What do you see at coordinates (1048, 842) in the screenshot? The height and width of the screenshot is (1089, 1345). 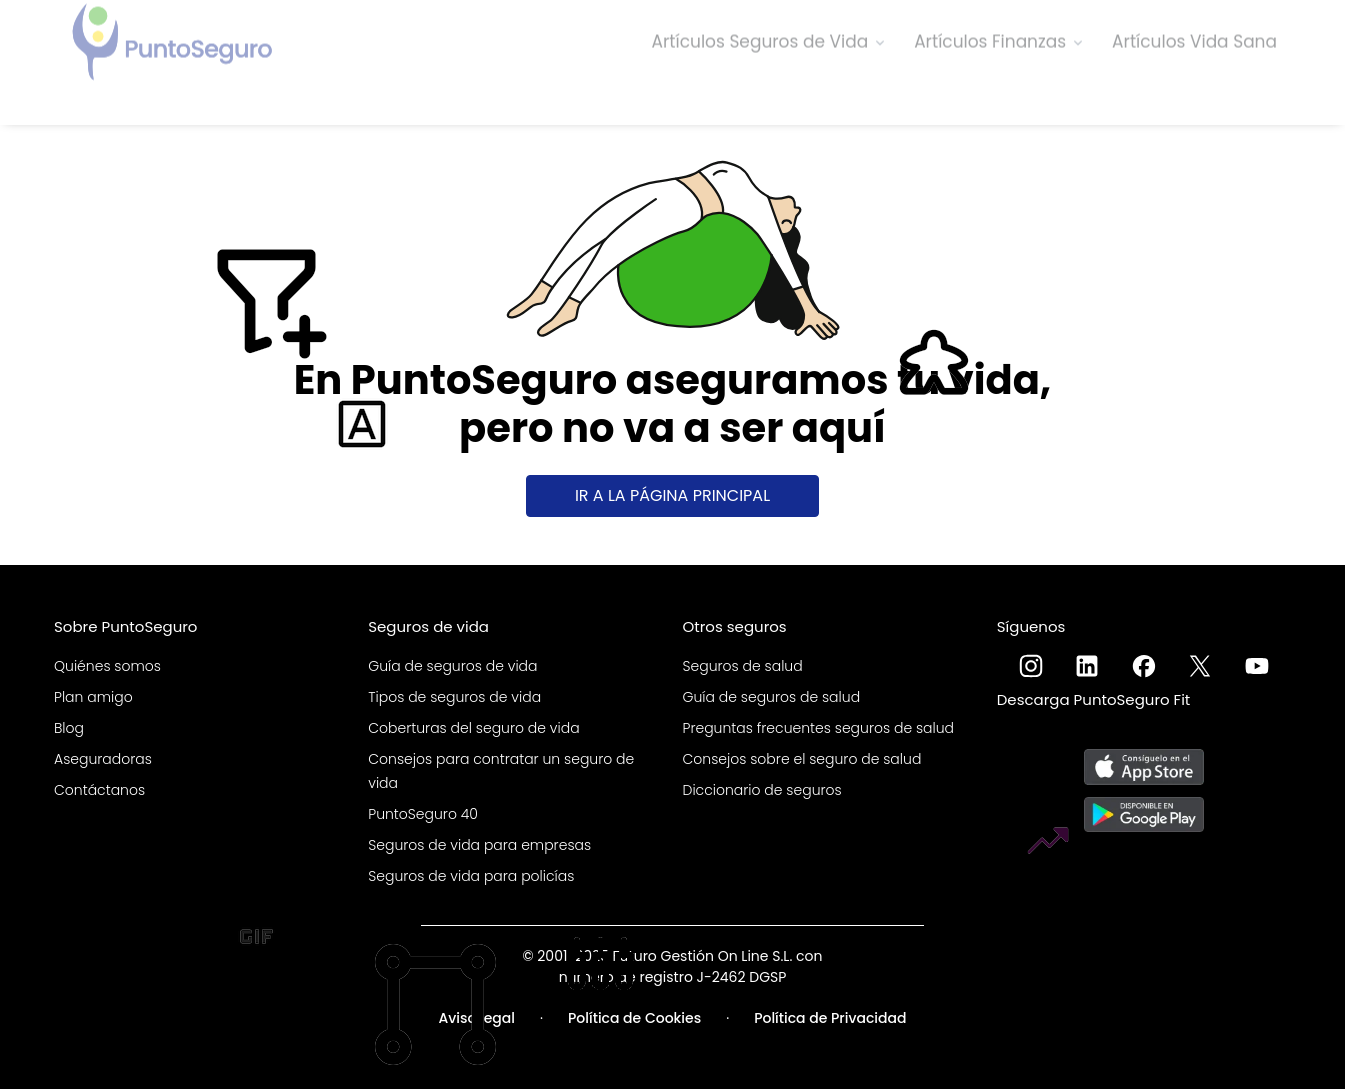 I see `view trending or popular content` at bounding box center [1048, 842].